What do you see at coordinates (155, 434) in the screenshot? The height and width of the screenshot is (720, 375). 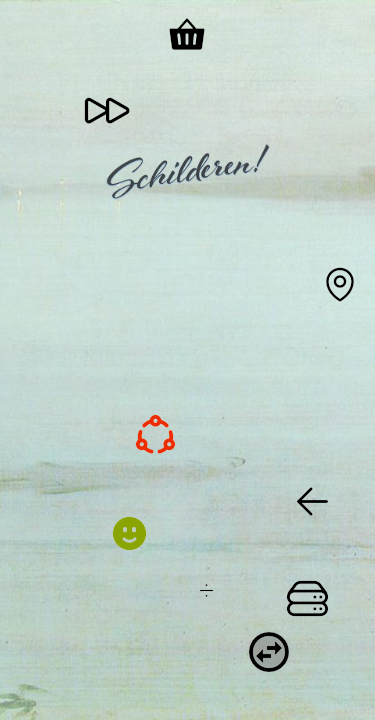 I see `ubuntu operating system logo` at bounding box center [155, 434].